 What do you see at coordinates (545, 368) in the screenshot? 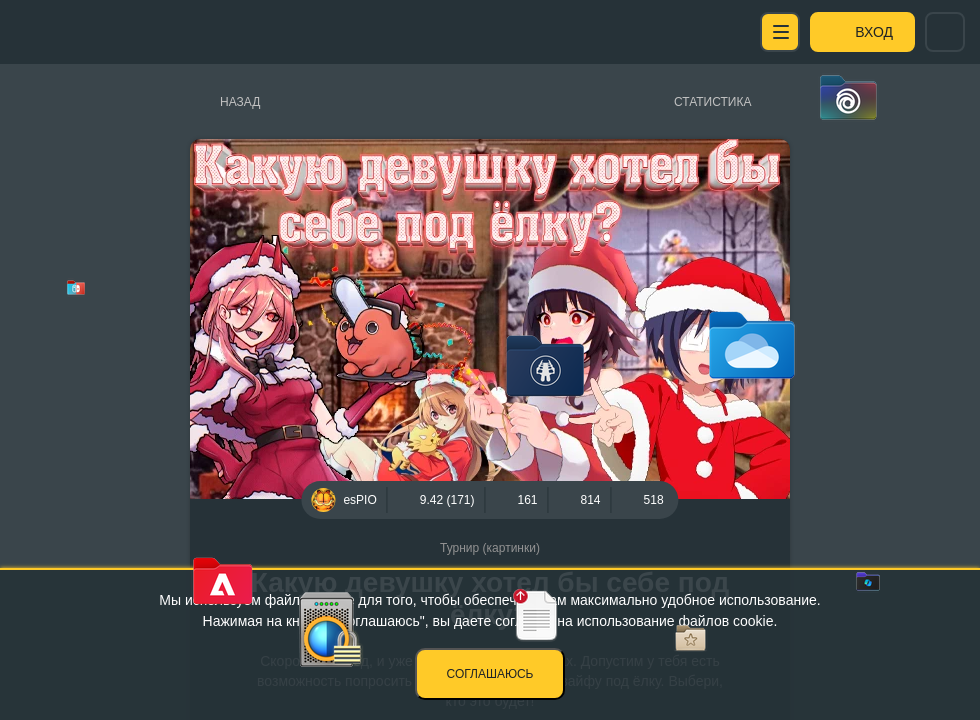
I see `open NoLimits roller coaster simulation files` at bounding box center [545, 368].